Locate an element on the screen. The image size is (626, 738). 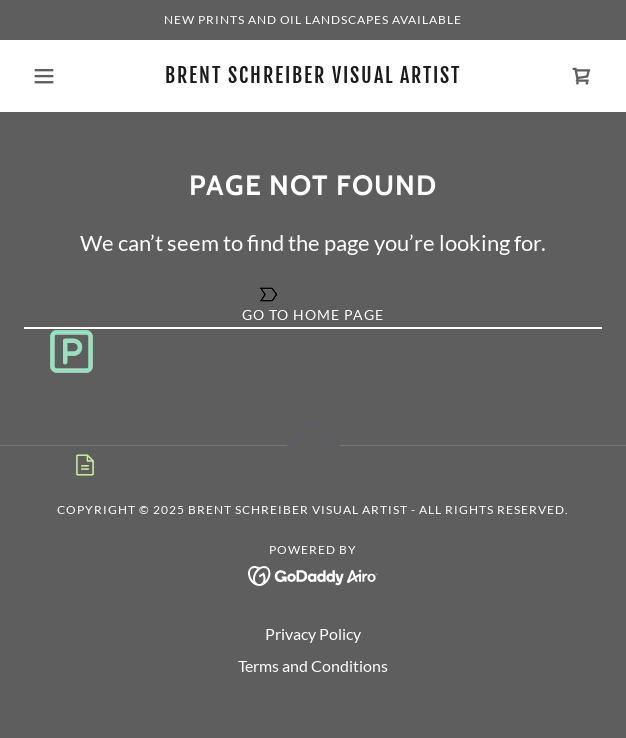
view document or text file is located at coordinates (85, 465).